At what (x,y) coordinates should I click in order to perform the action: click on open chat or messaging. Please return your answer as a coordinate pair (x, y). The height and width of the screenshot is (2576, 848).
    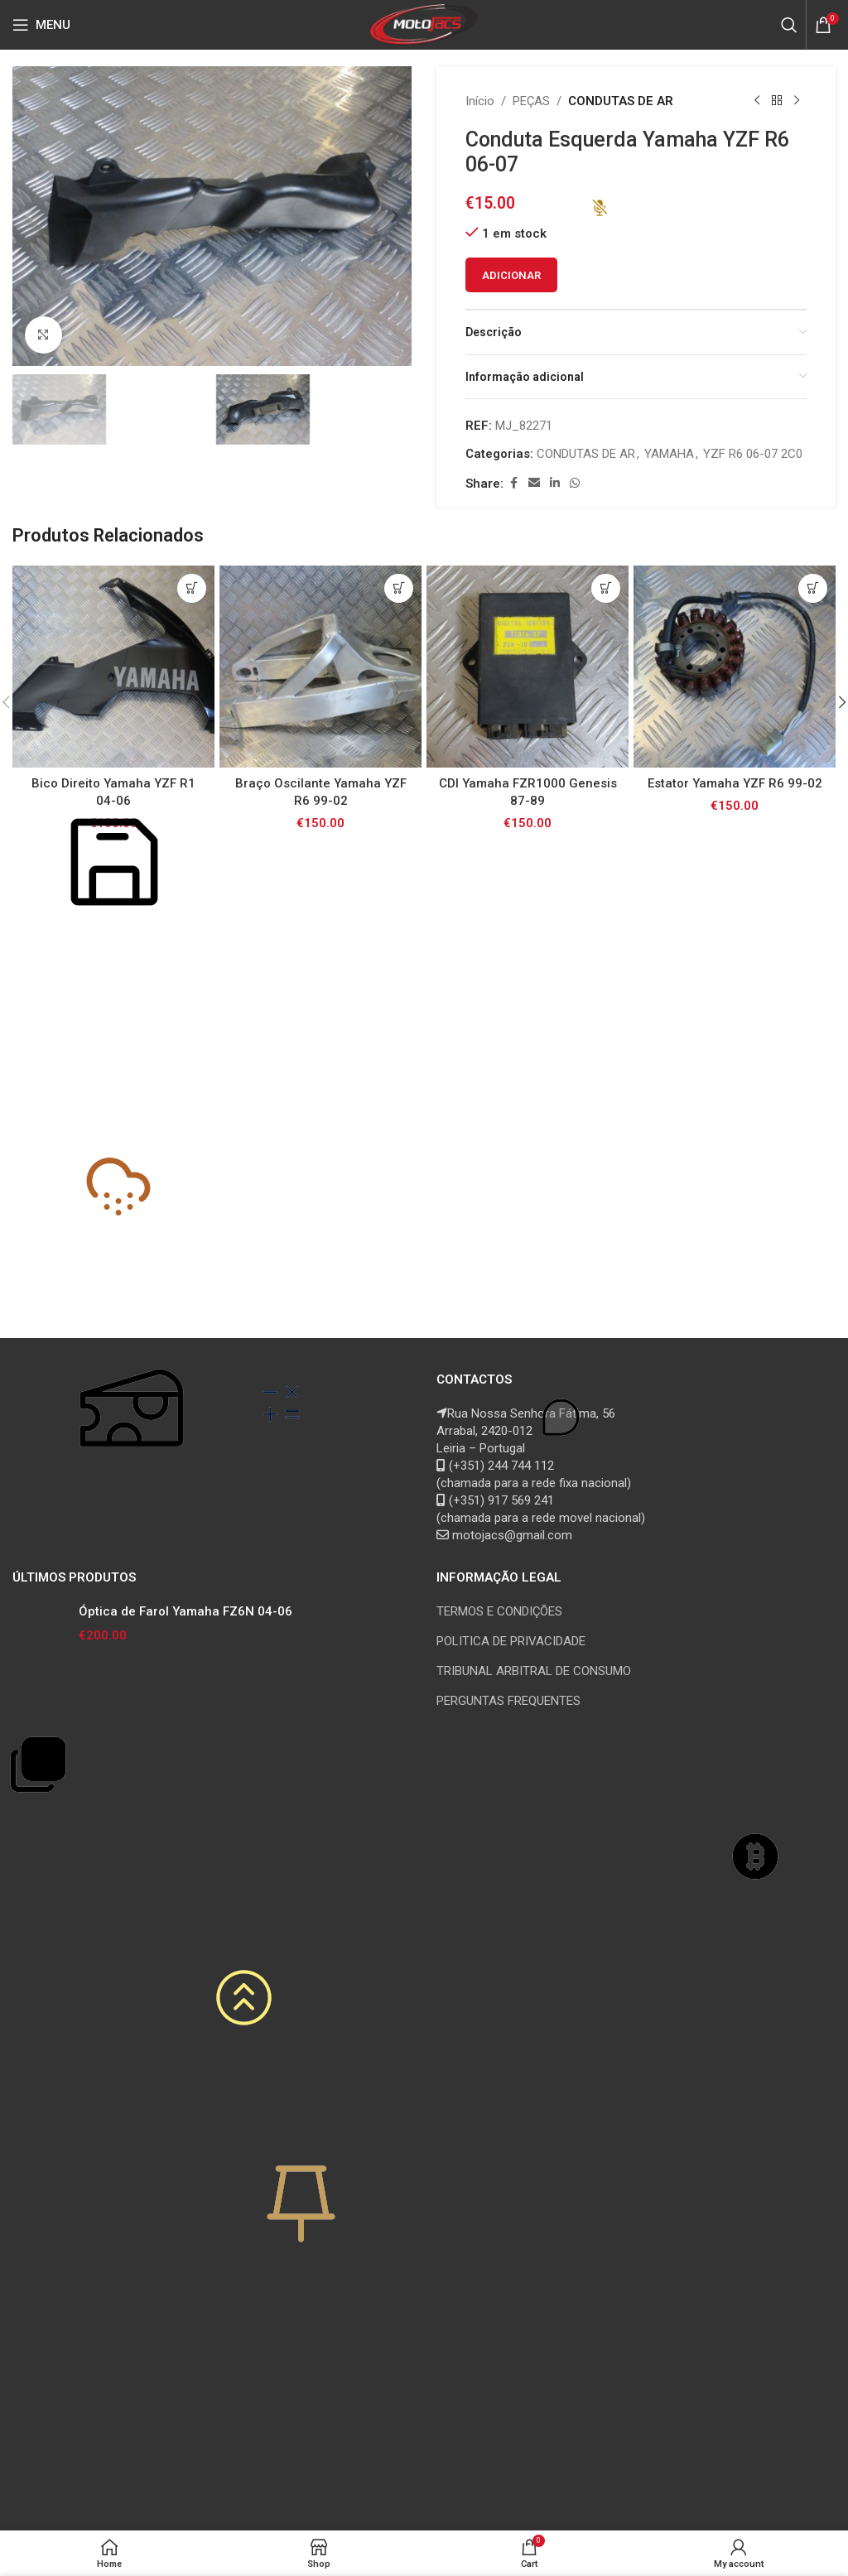
    Looking at the image, I should click on (560, 1418).